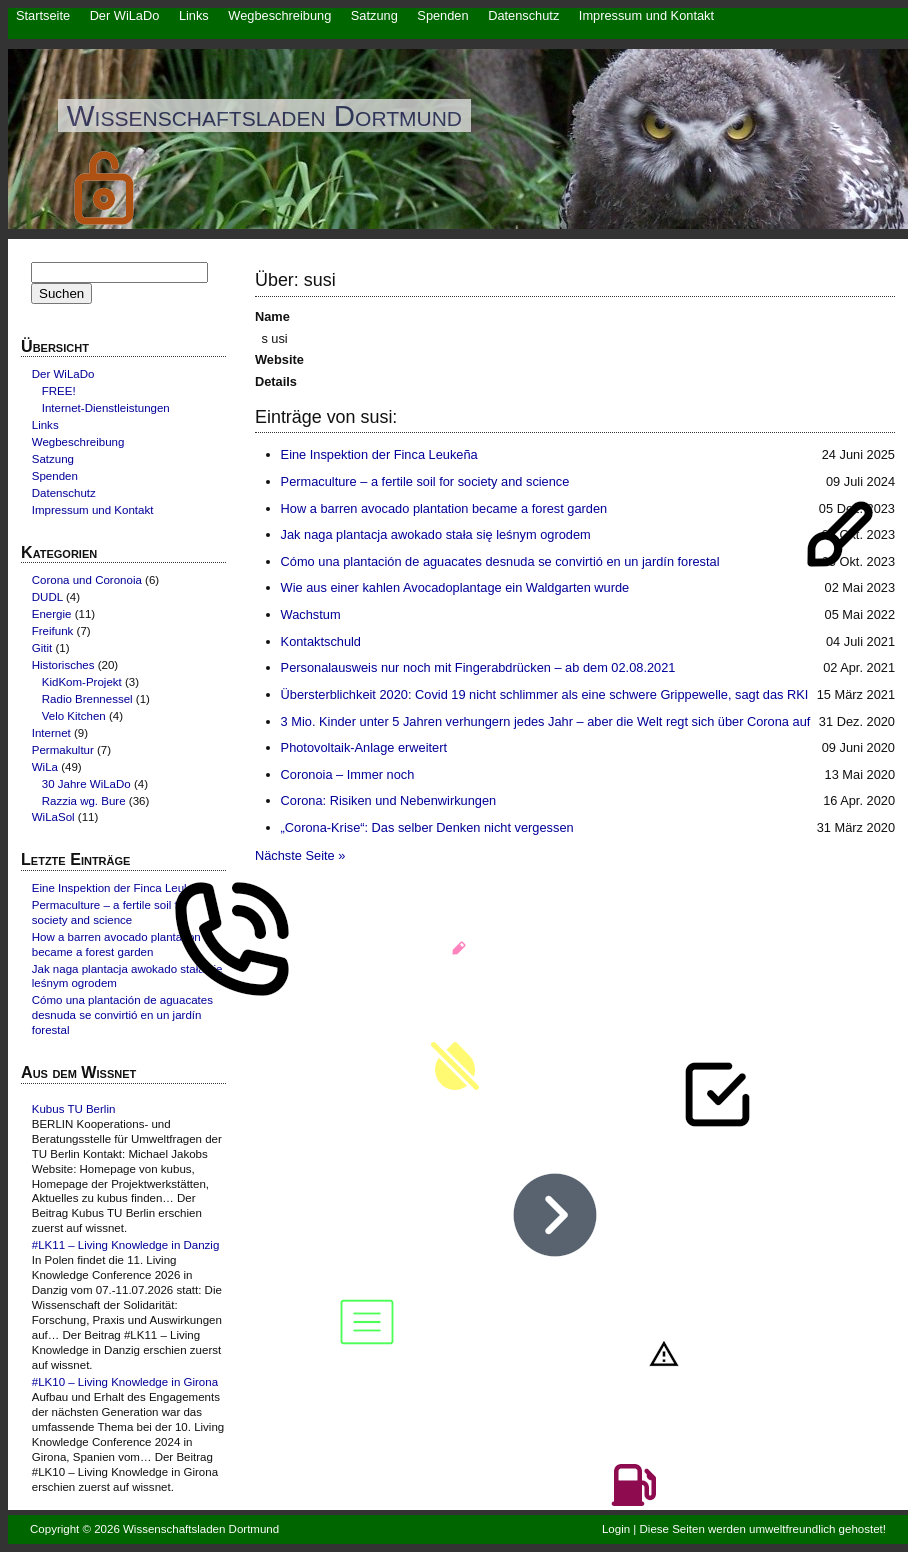 The image size is (908, 1552). I want to click on make a phone call, so click(232, 939).